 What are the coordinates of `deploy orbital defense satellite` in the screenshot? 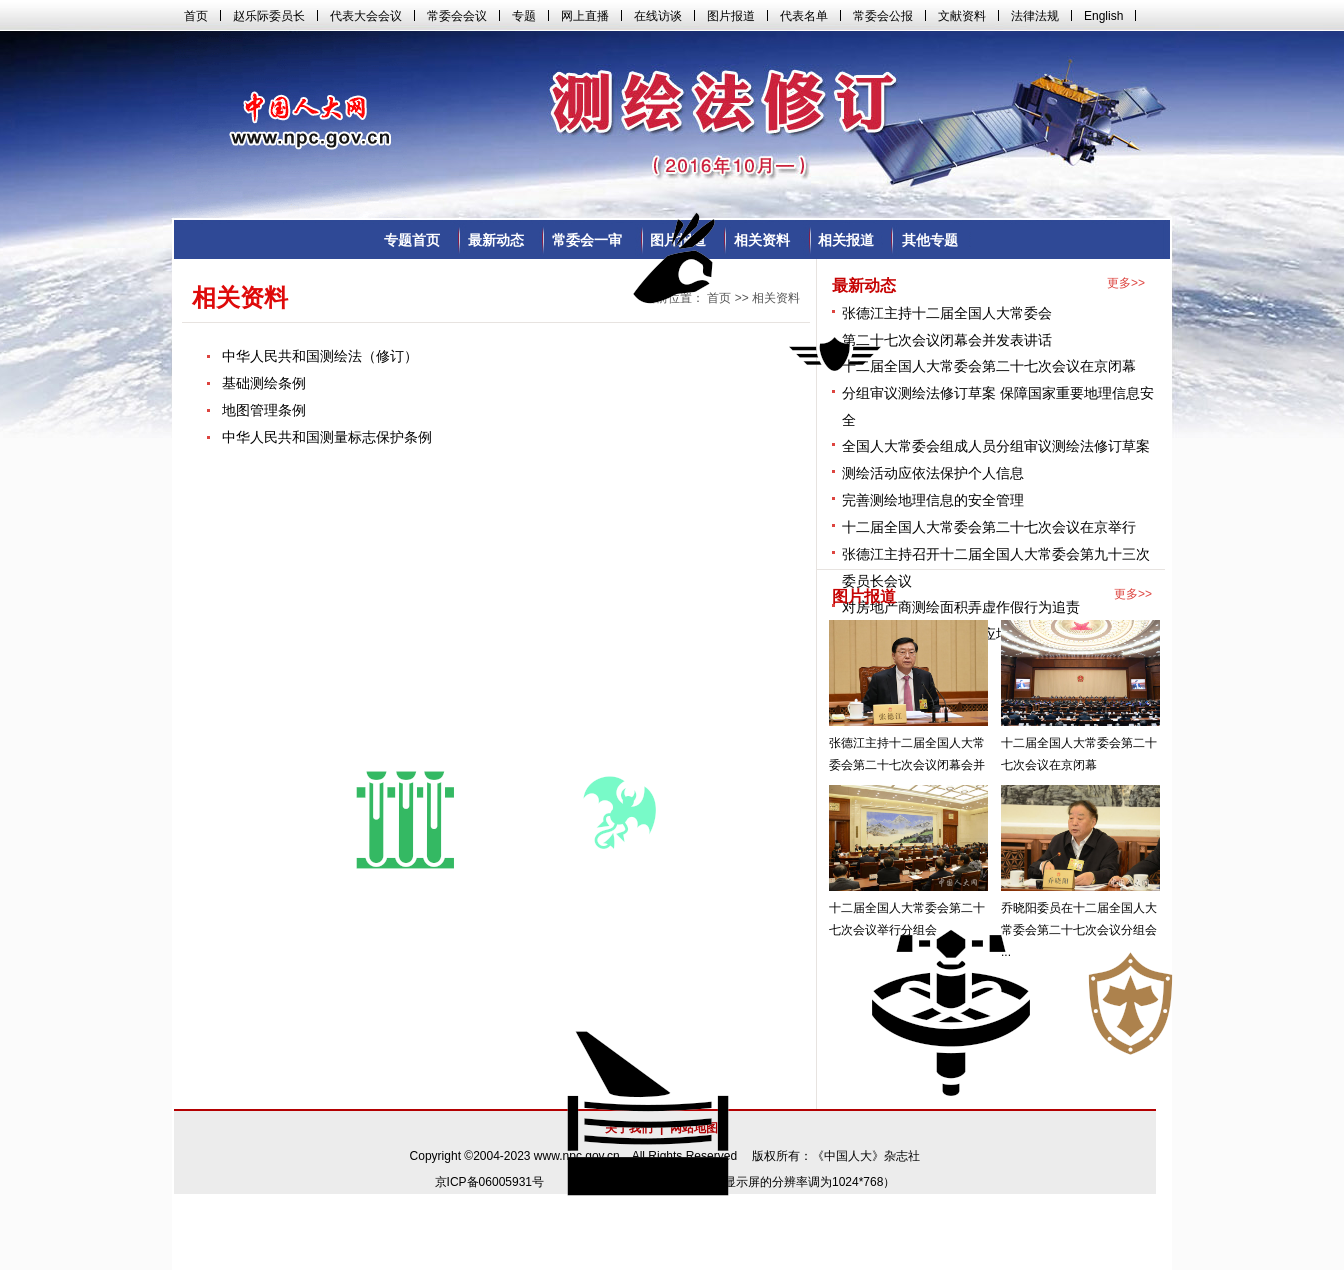 It's located at (951, 1014).